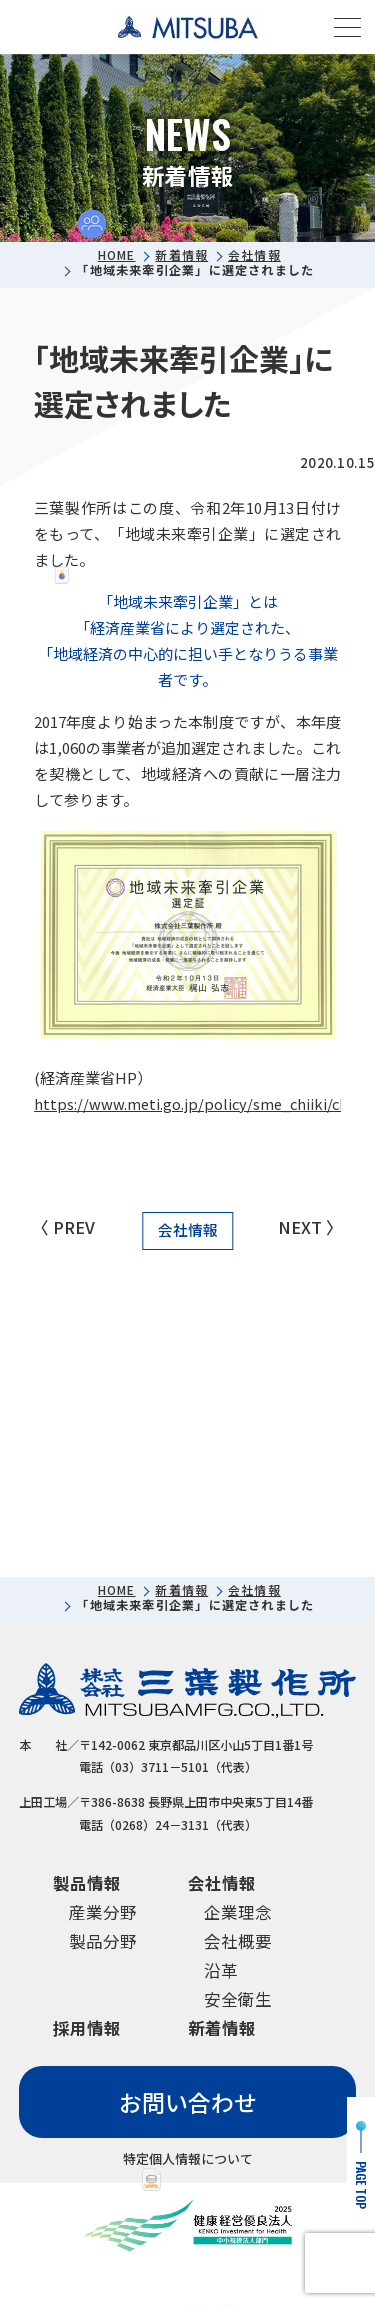  Describe the element at coordinates (62, 575) in the screenshot. I see `an ICC color profile file` at that location.